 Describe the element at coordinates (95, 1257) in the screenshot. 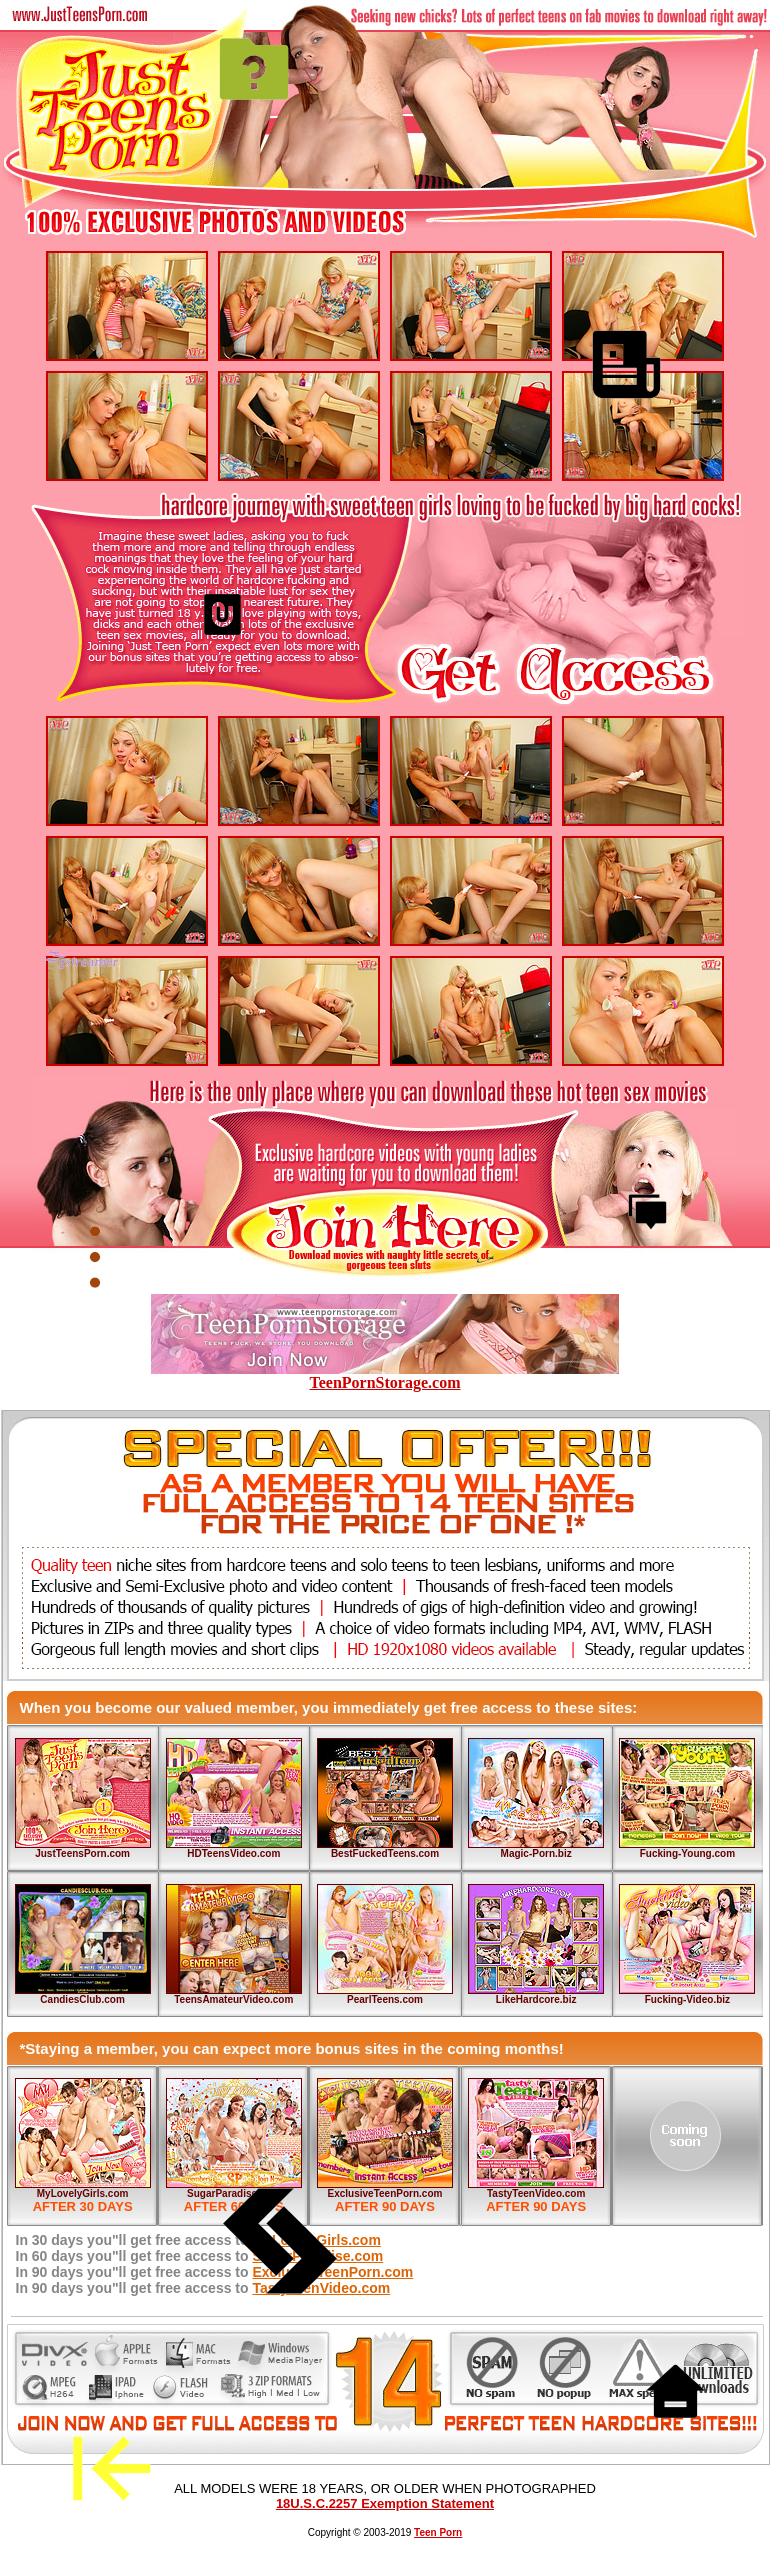

I see `open more options menu` at that location.